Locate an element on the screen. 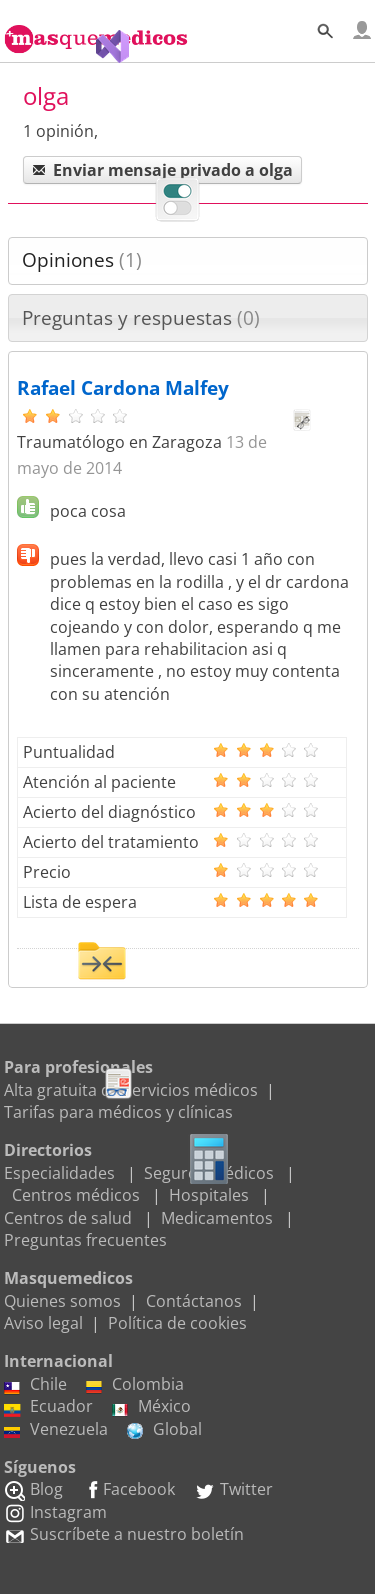 This screenshot has height=1594, width=375. open the documents app is located at coordinates (302, 420).